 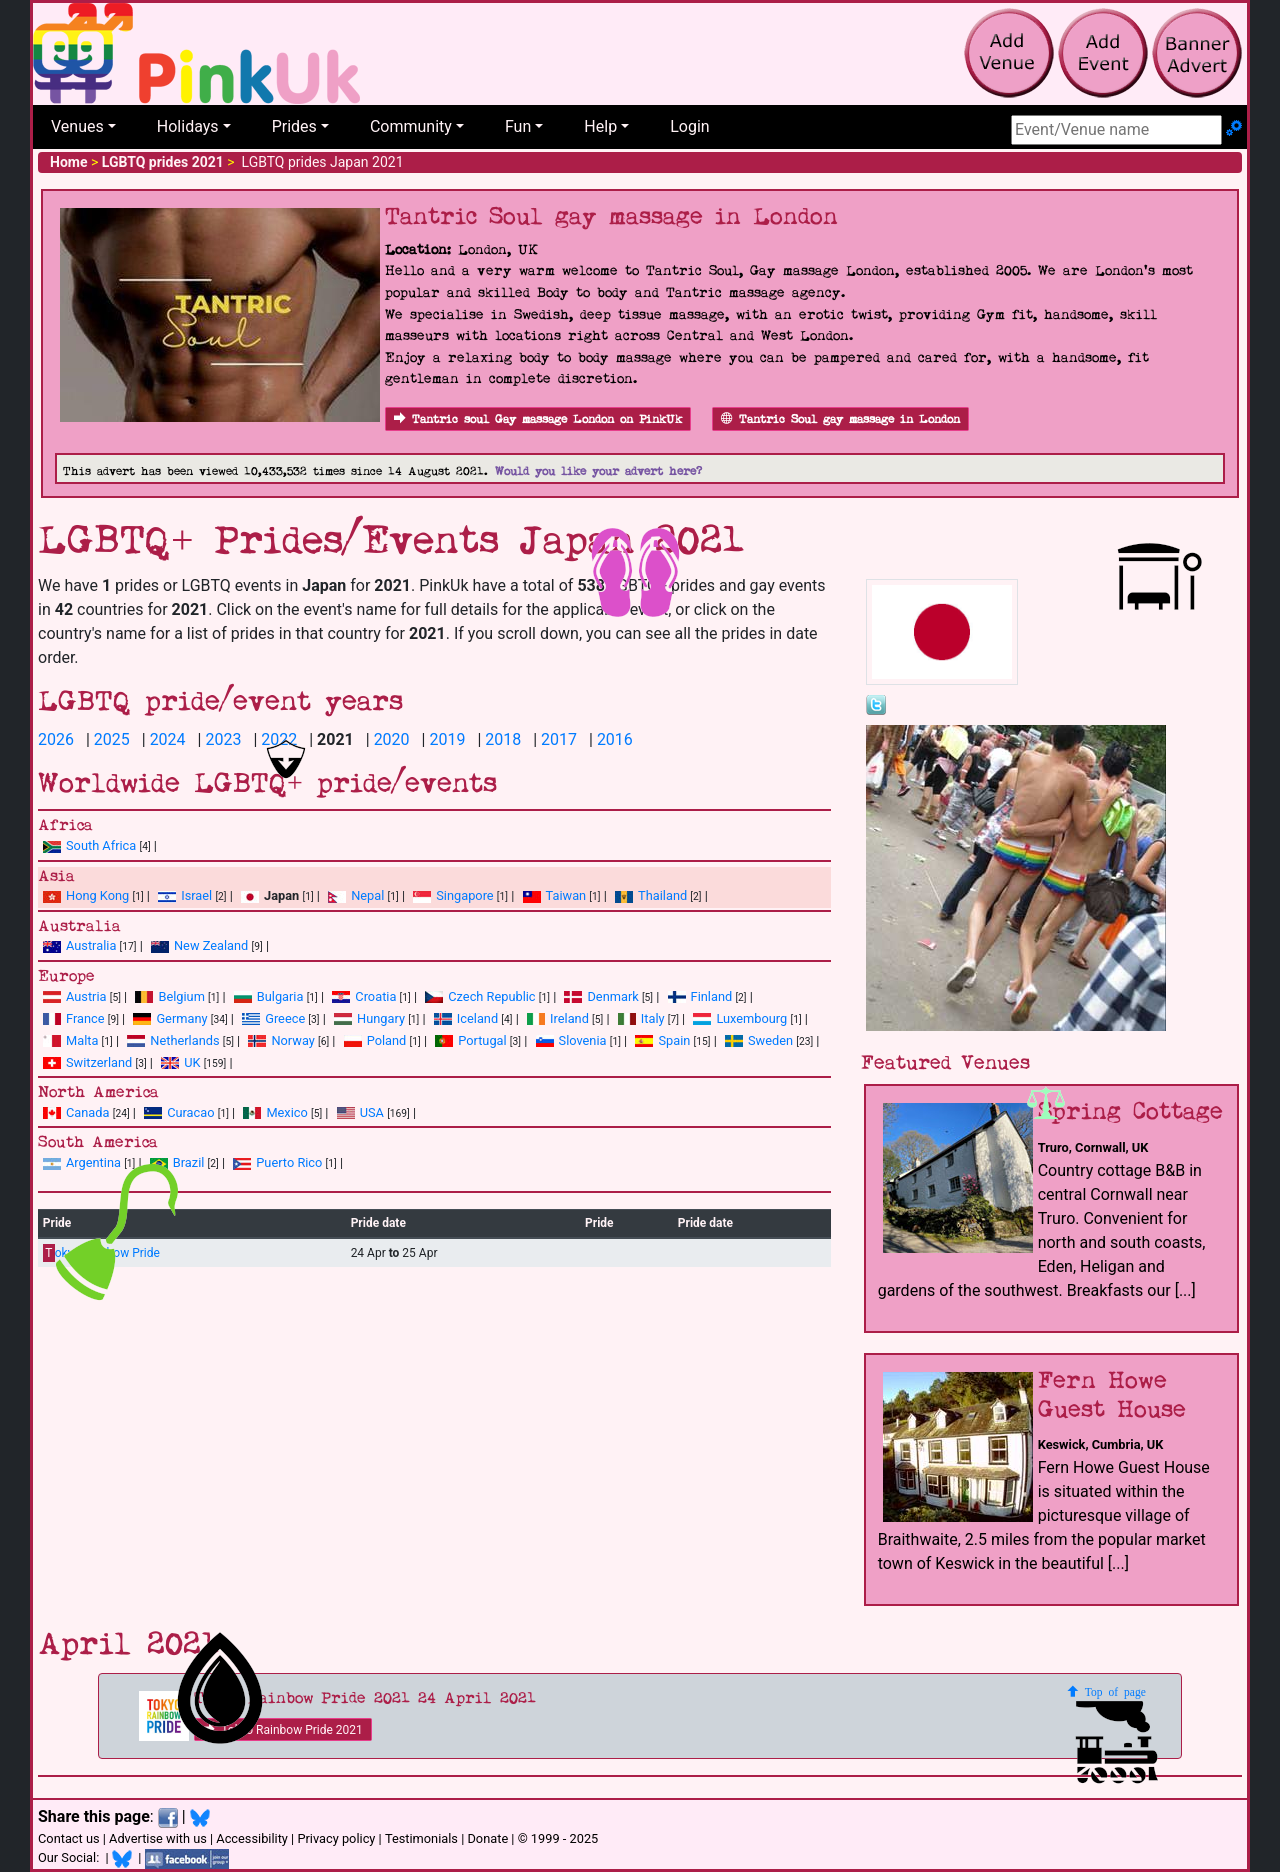 I want to click on access train or railway games, so click(x=1117, y=1742).